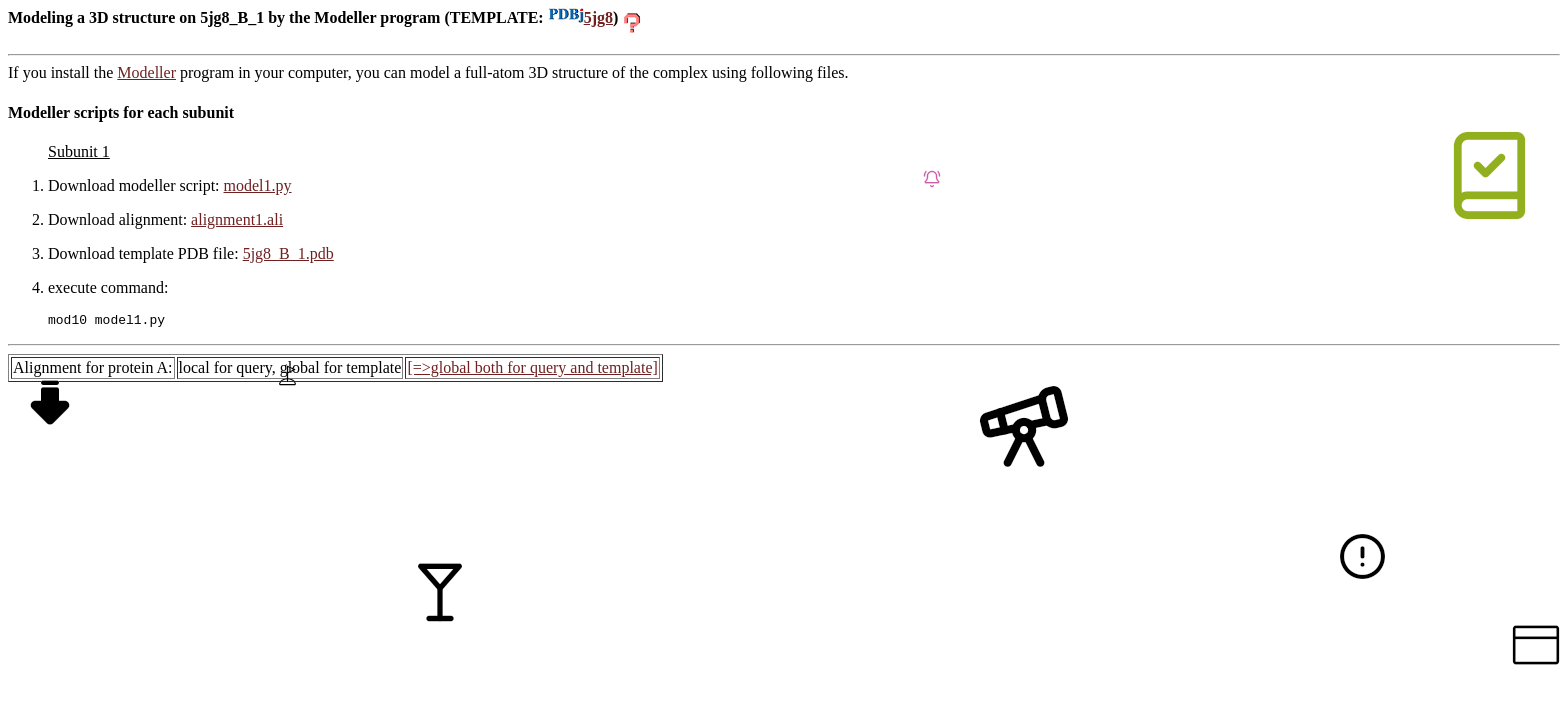 The image size is (1568, 720). What do you see at coordinates (1024, 426) in the screenshot?
I see `explore or discover new content` at bounding box center [1024, 426].